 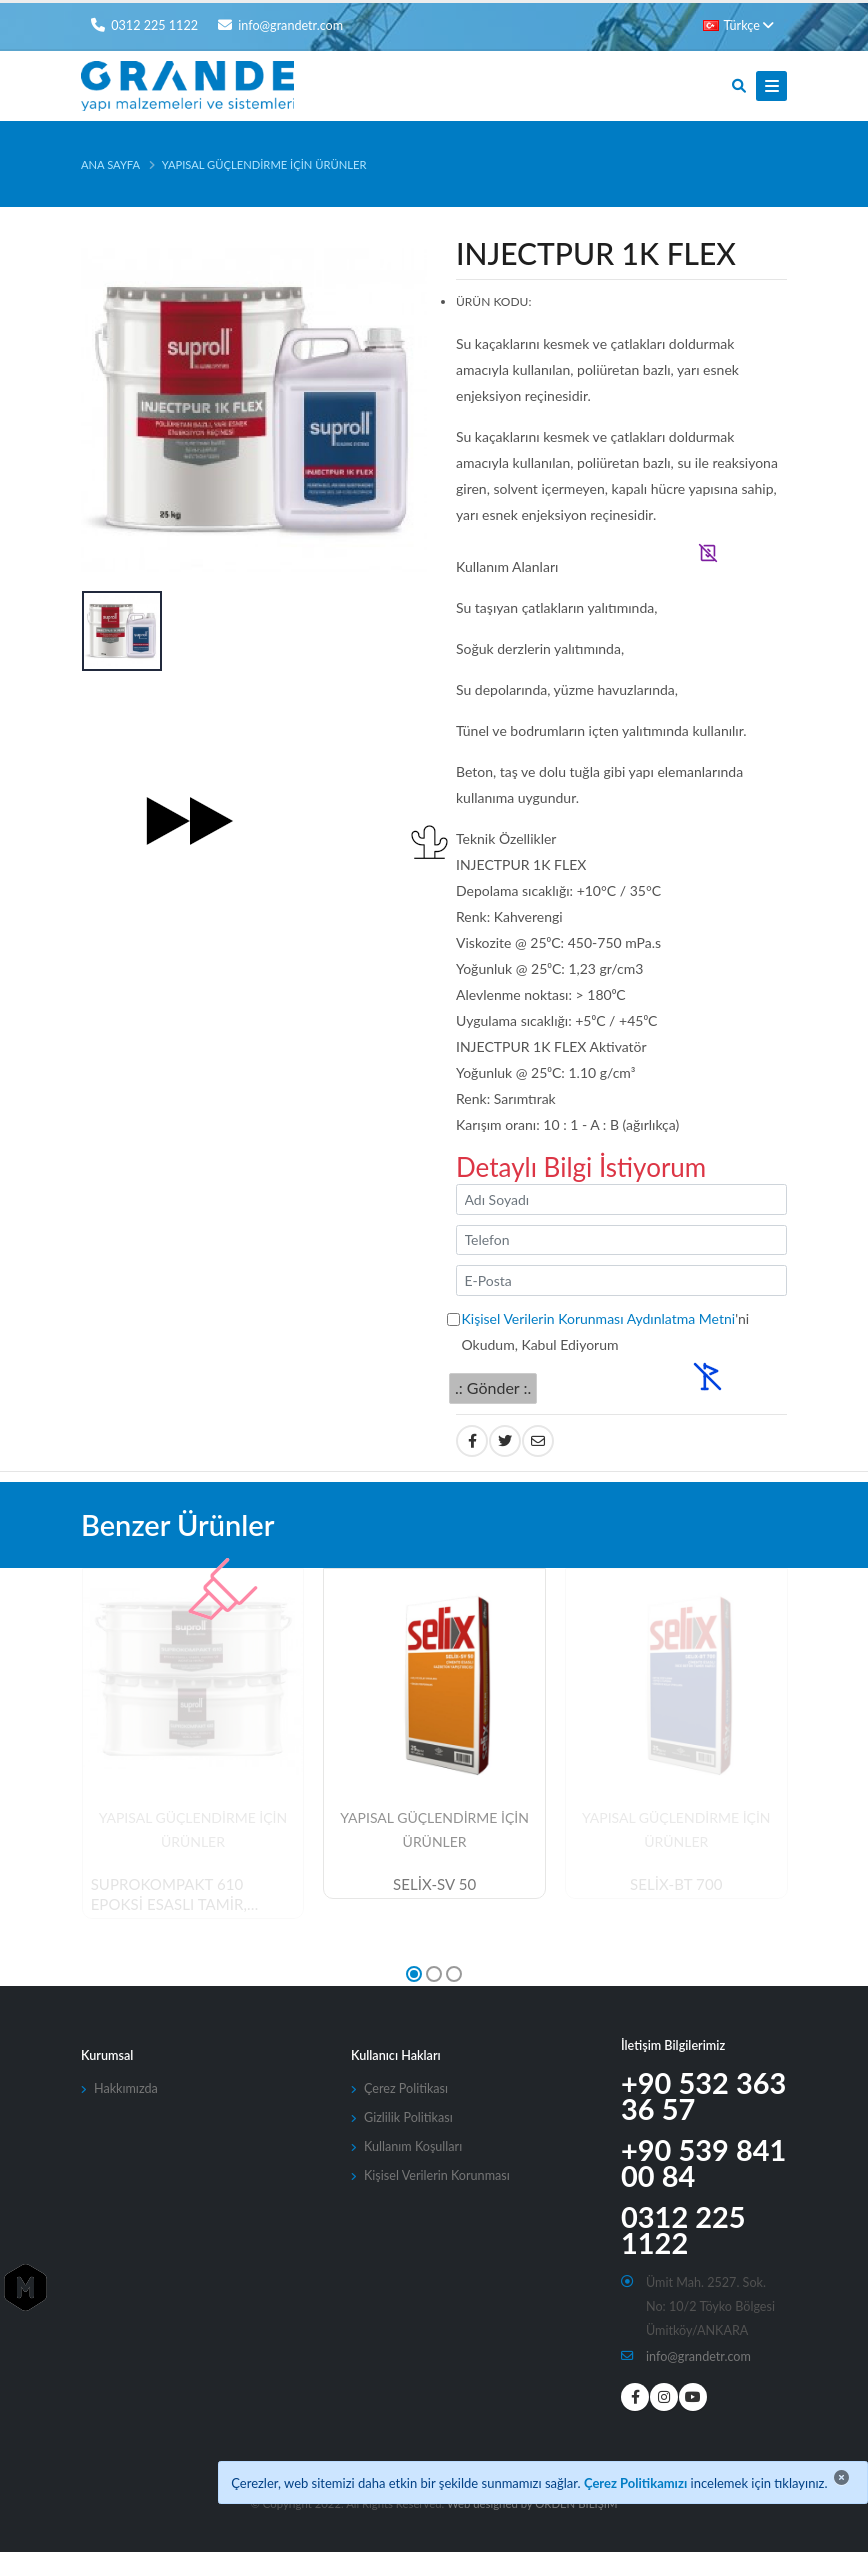 What do you see at coordinates (220, 1592) in the screenshot?
I see `highlight or mark selected text` at bounding box center [220, 1592].